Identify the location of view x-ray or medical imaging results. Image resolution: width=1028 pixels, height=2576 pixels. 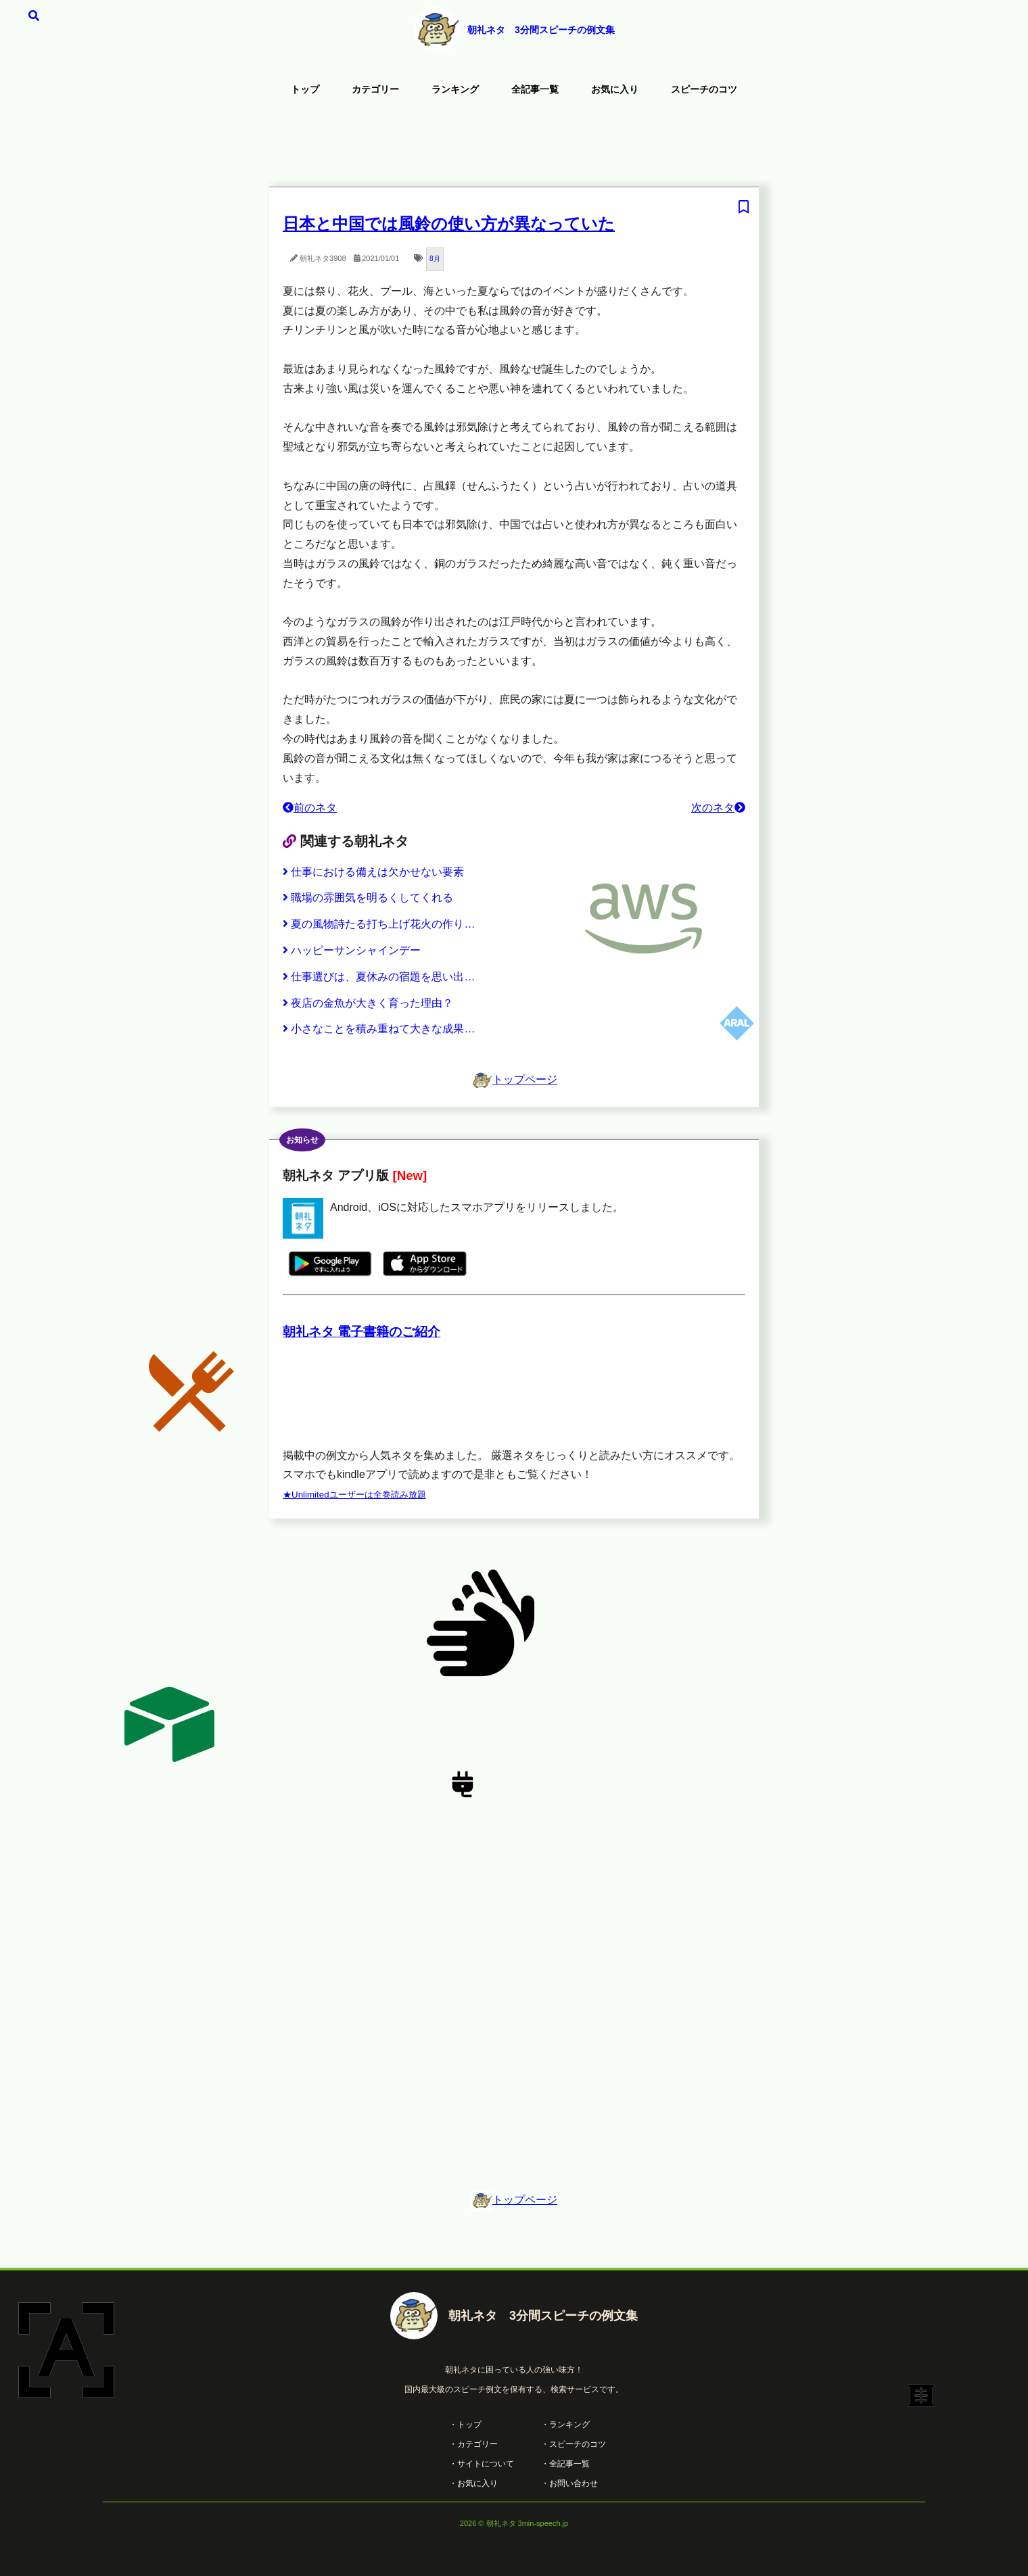
(921, 2395).